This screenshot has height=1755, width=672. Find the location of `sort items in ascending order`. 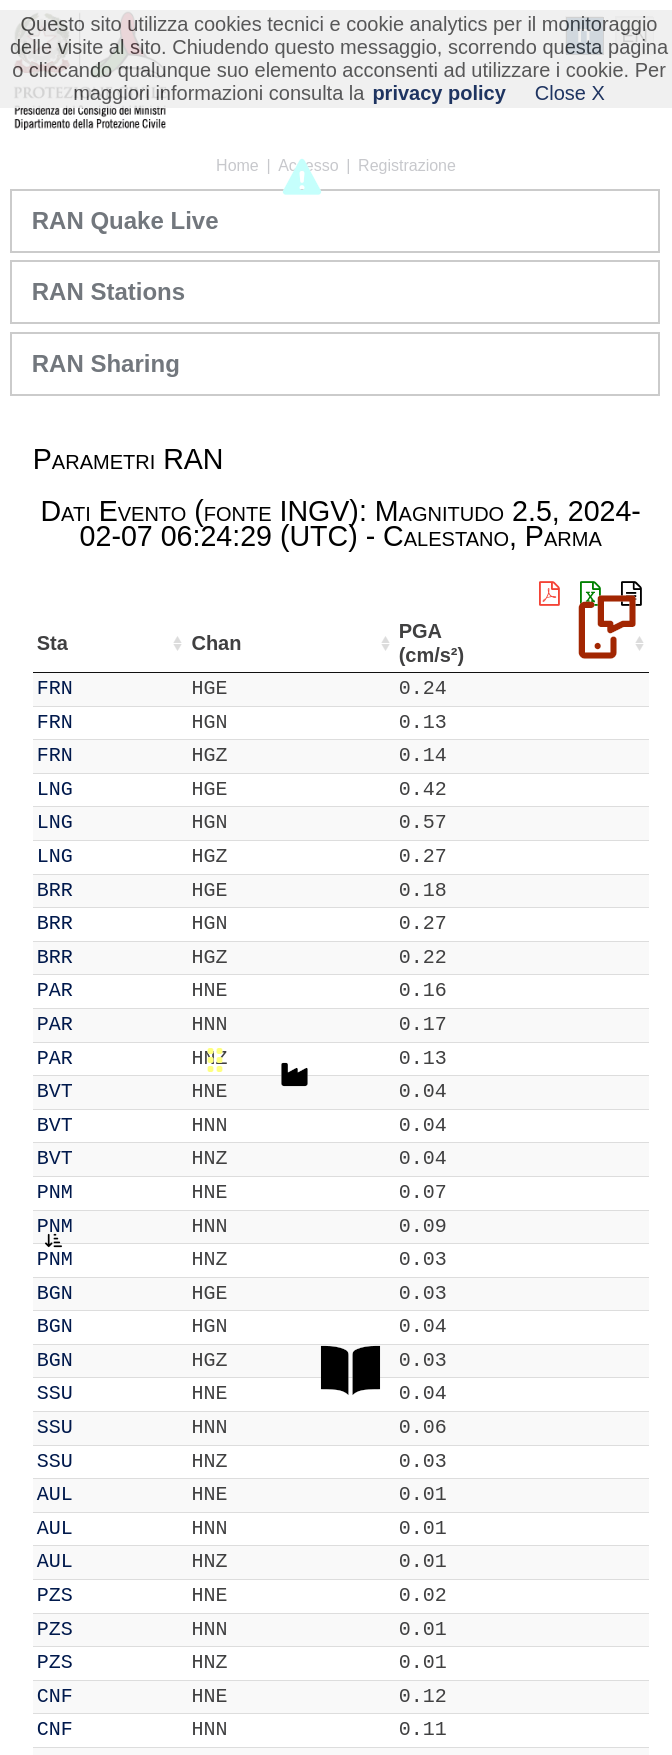

sort items in ascending order is located at coordinates (53, 1240).